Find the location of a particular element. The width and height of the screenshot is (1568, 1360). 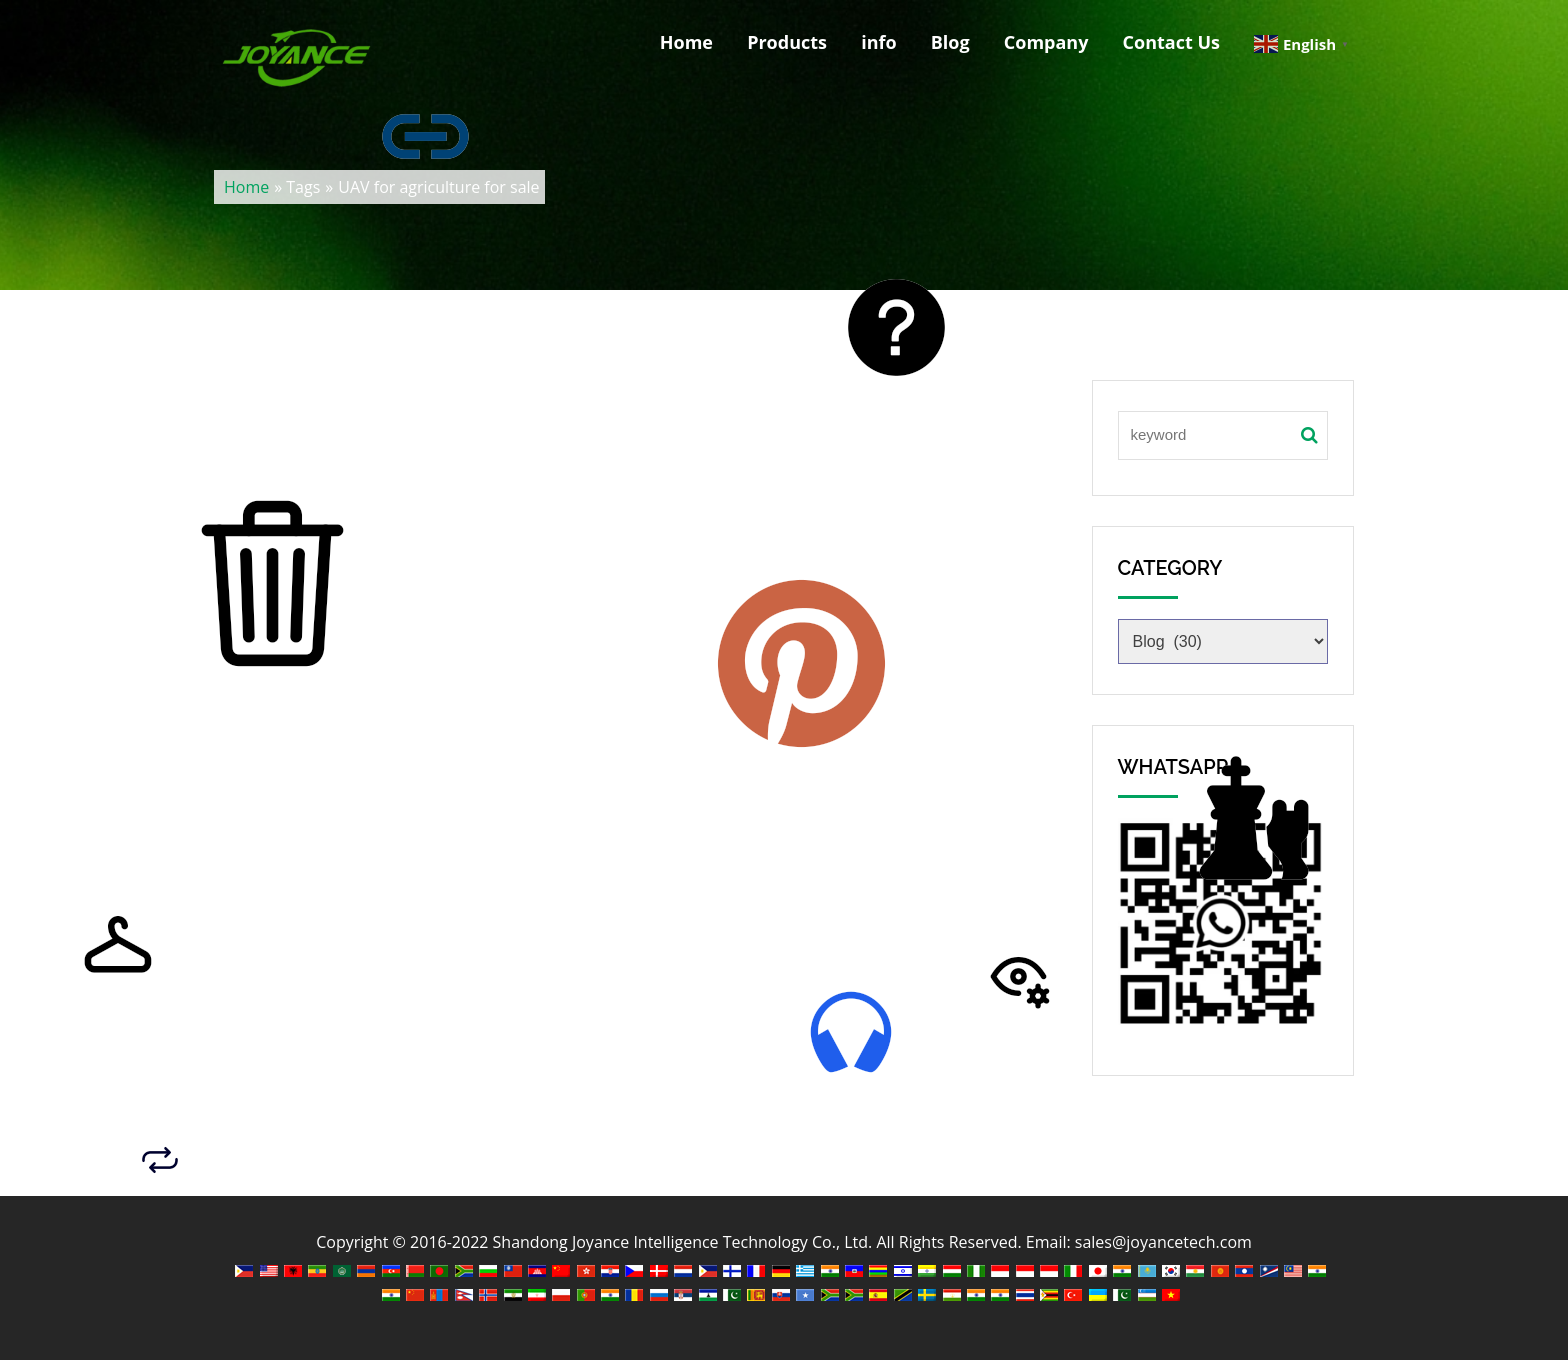

contact customer support is located at coordinates (851, 1032).